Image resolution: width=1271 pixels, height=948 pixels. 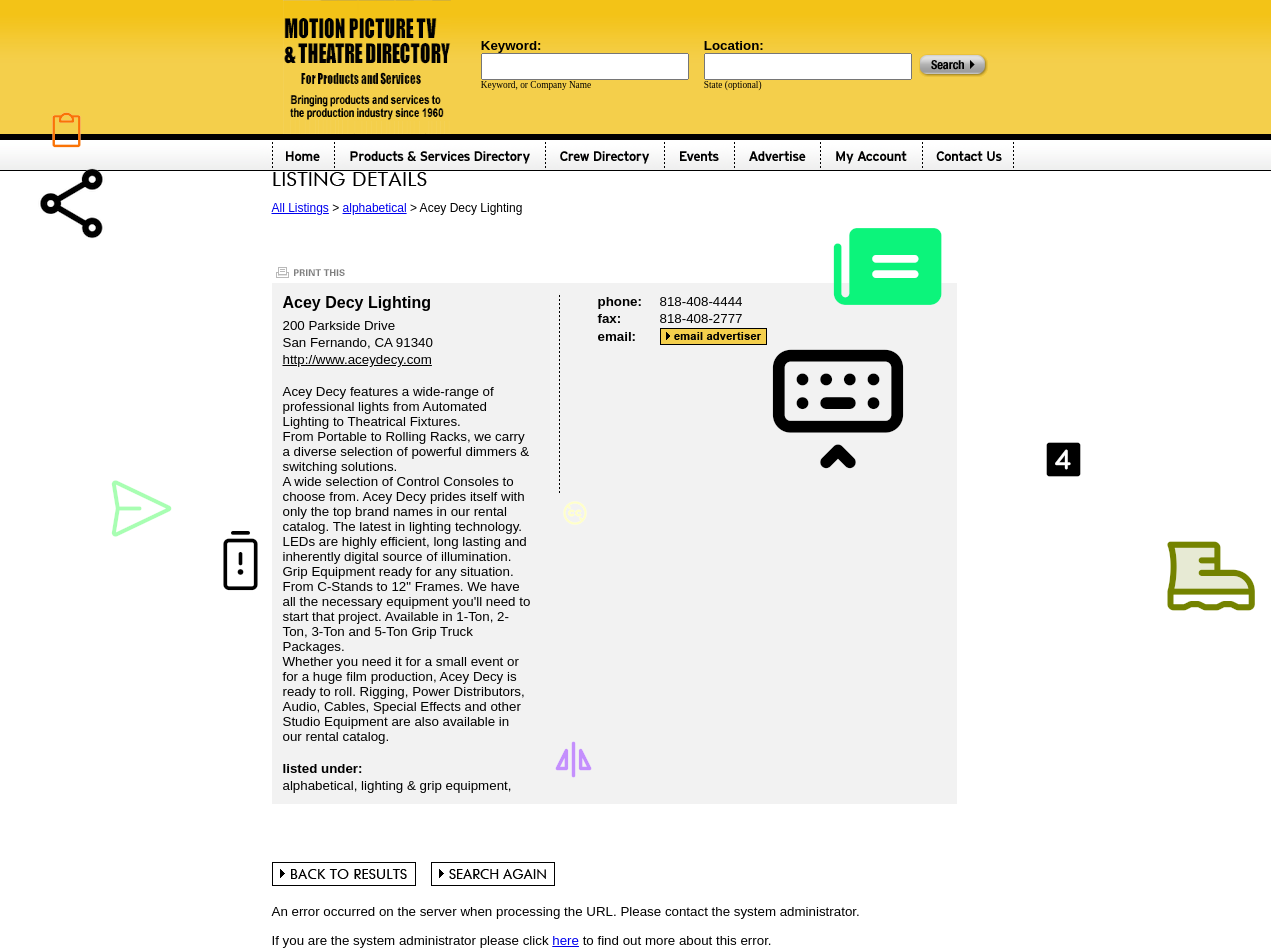 I want to click on flip image or content vertically, so click(x=573, y=759).